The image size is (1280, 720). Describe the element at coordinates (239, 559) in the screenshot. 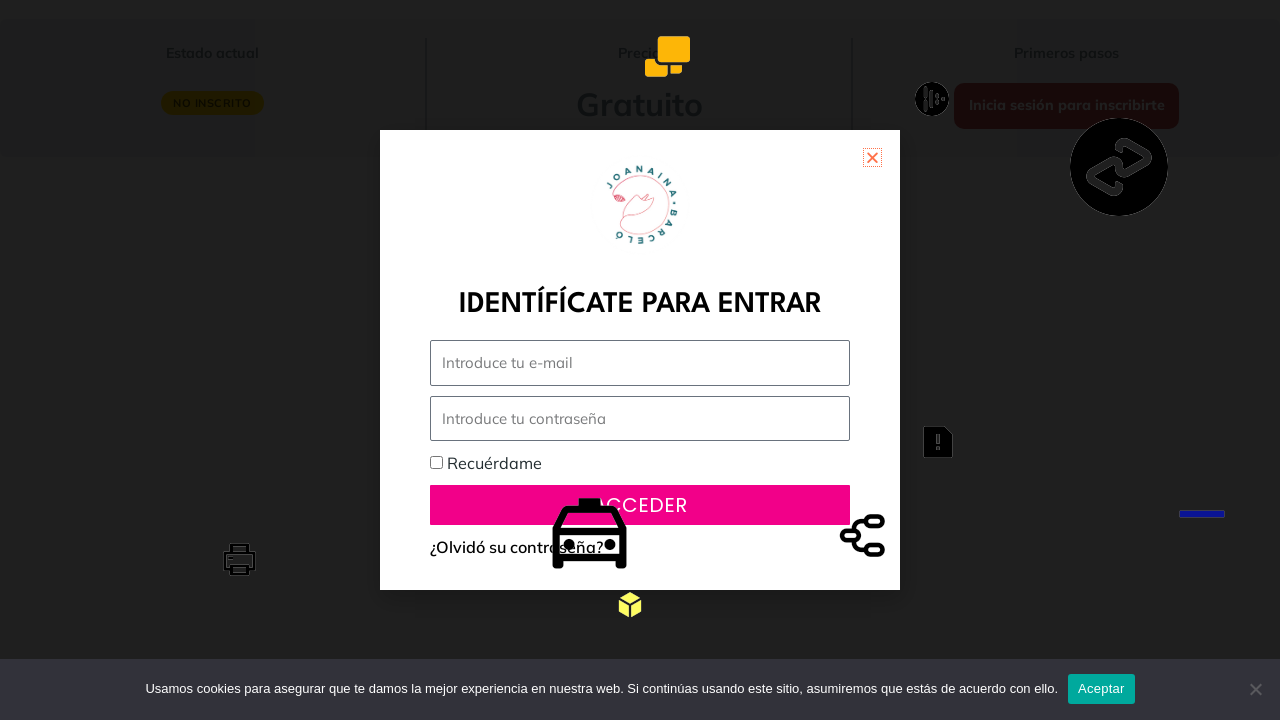

I see `print the current document` at that location.